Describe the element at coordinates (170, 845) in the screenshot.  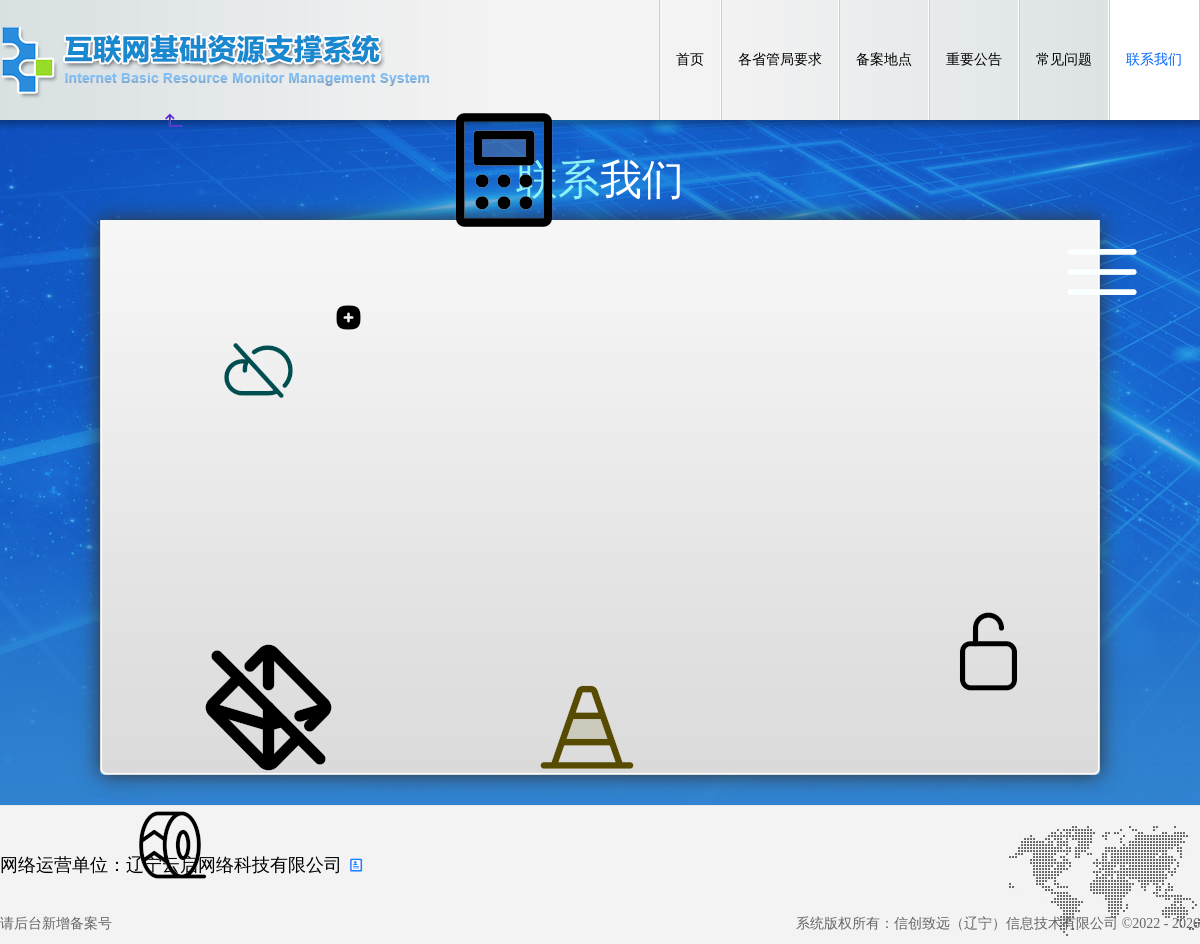
I see `view tire information or status` at that location.